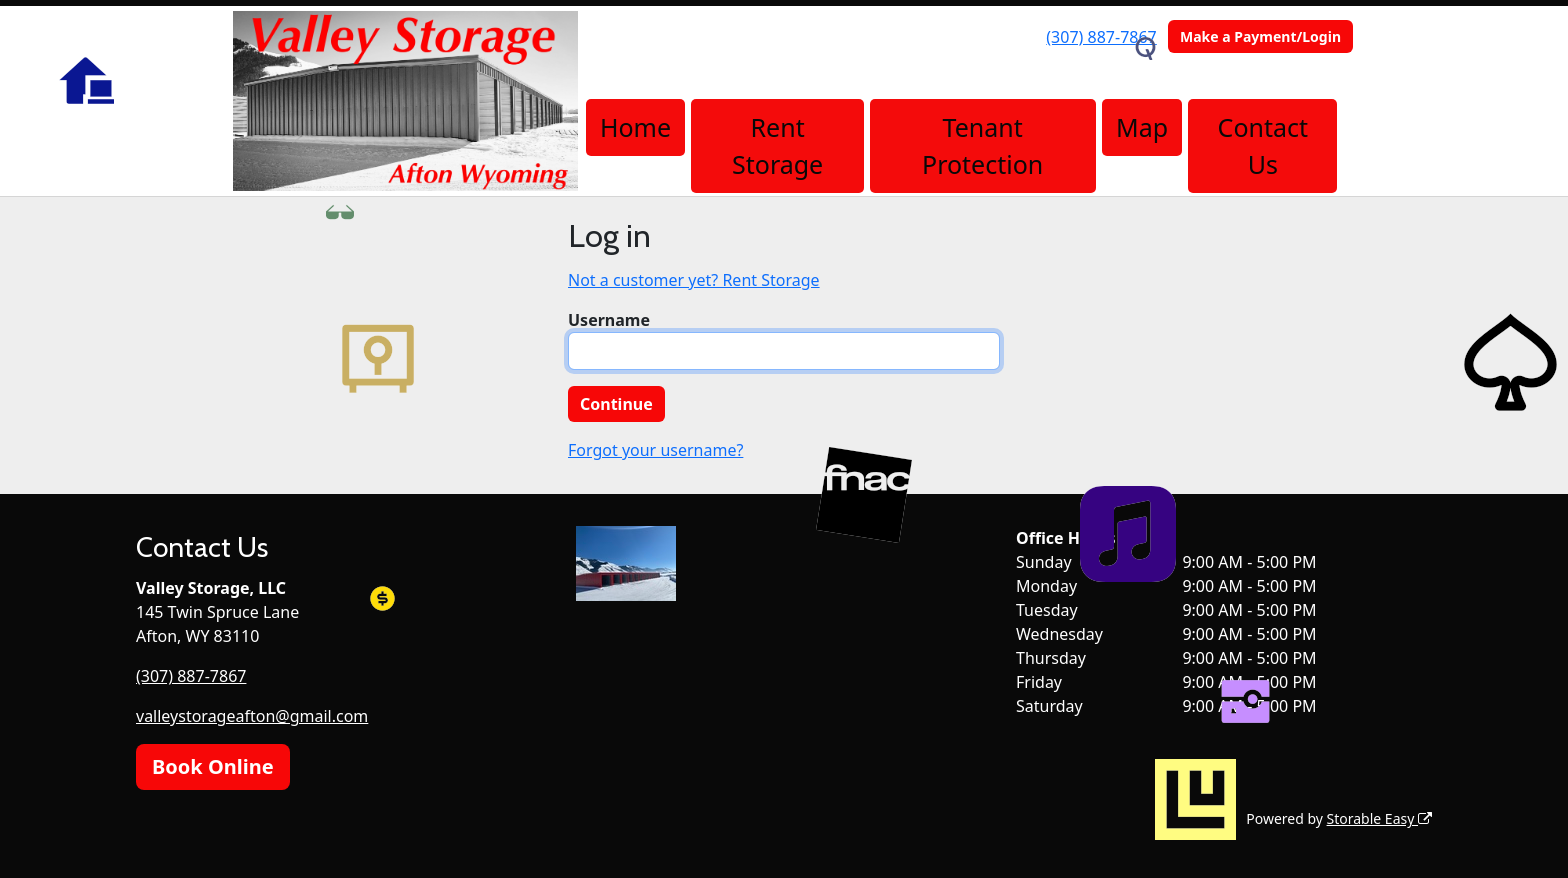 This screenshot has width=1568, height=878. Describe the element at coordinates (382, 598) in the screenshot. I see `view account balance or financial summary` at that location.